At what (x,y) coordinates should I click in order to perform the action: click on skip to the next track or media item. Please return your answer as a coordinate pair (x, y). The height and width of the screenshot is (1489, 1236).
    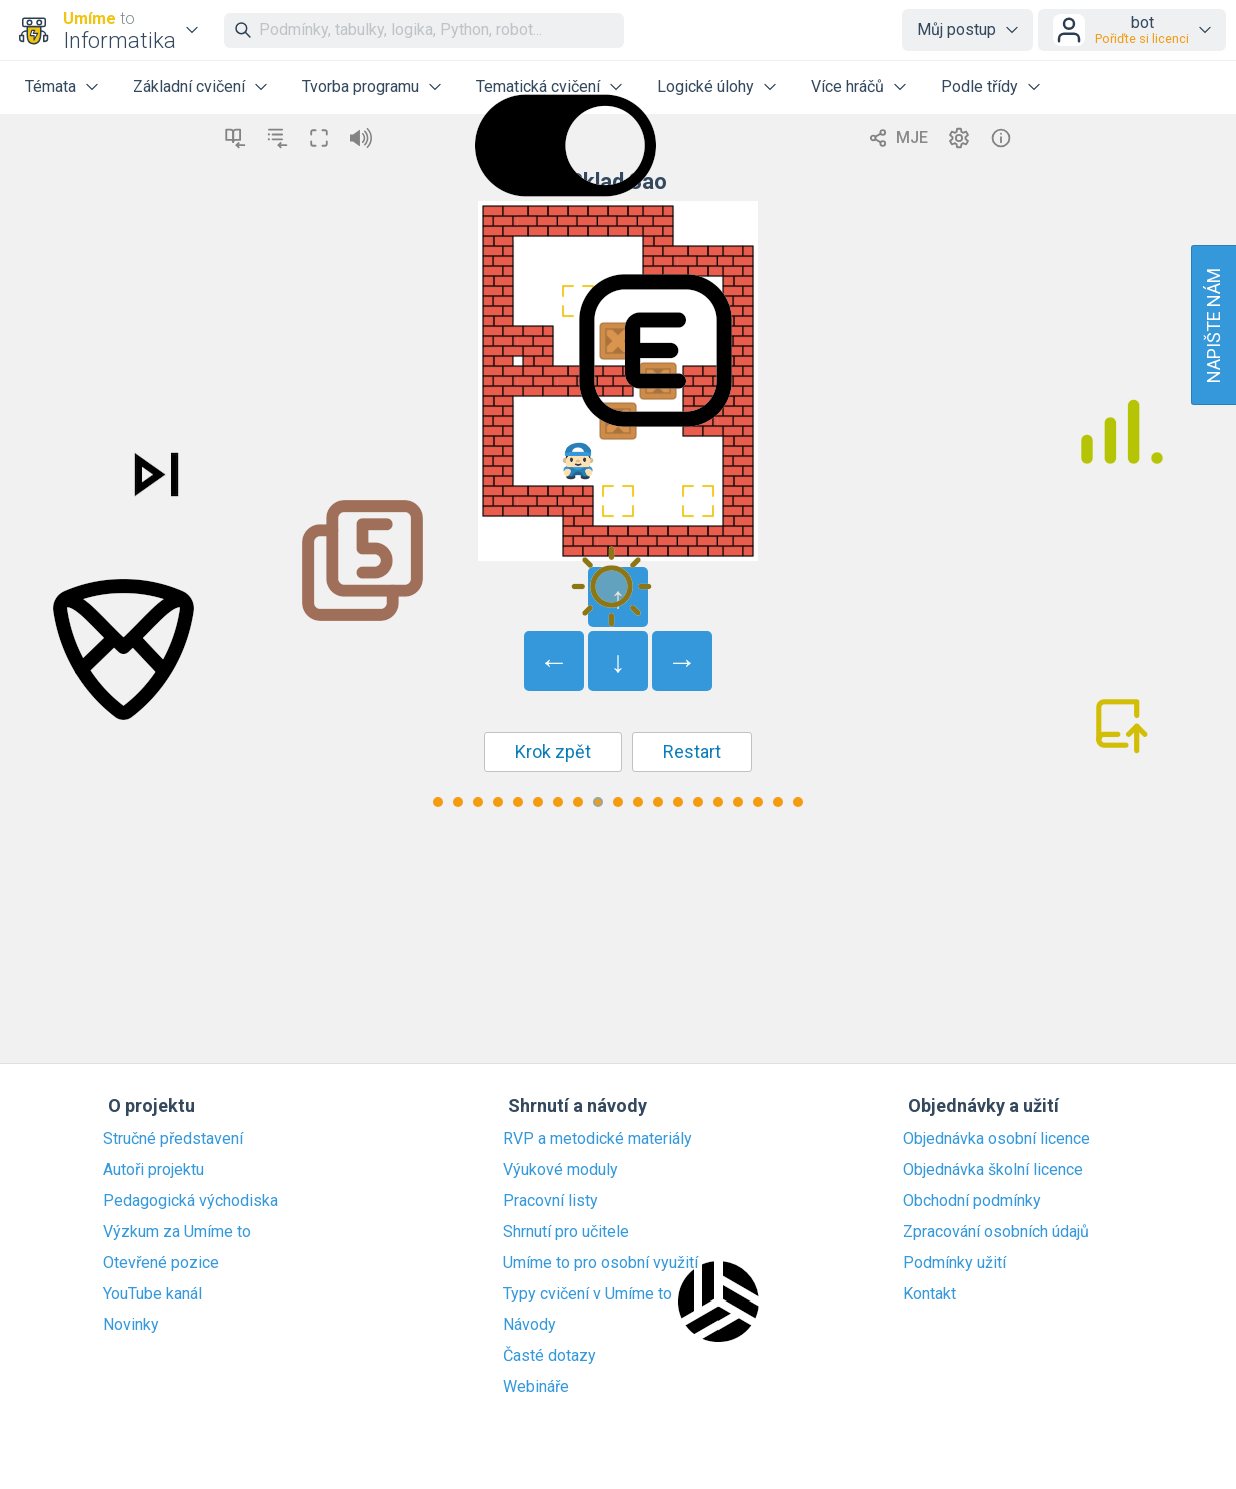
    Looking at the image, I should click on (156, 474).